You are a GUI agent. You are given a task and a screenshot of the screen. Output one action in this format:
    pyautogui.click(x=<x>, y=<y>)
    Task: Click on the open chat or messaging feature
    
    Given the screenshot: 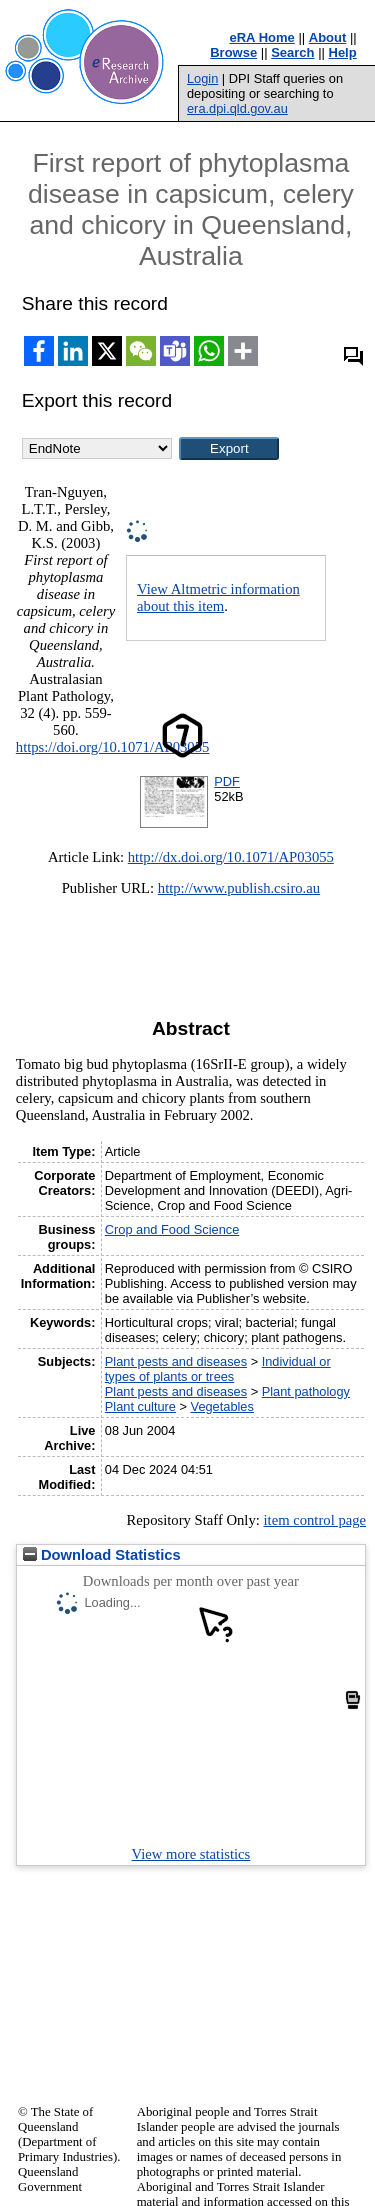 What is the action you would take?
    pyautogui.click(x=353, y=356)
    